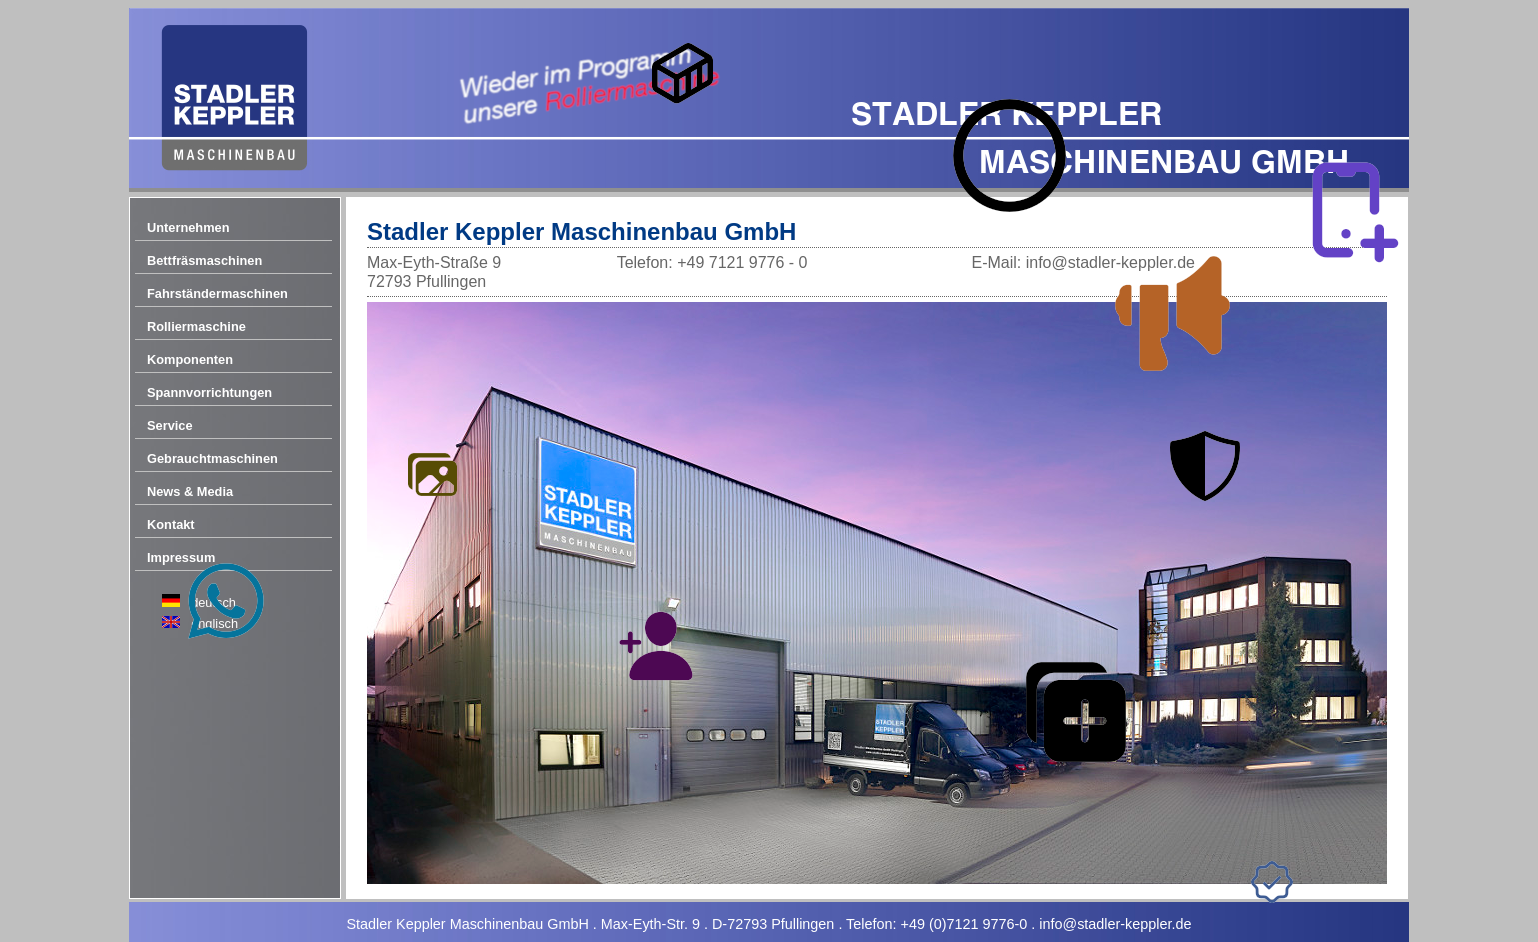 The width and height of the screenshot is (1538, 942). Describe the element at coordinates (1272, 882) in the screenshot. I see `verified or authenticated status` at that location.